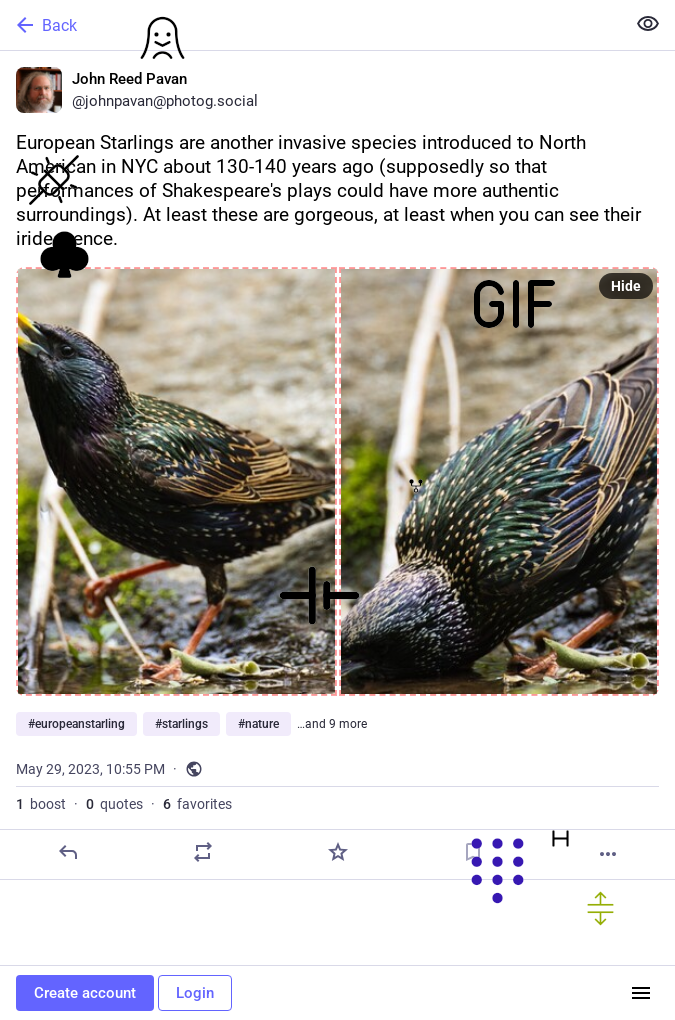 This screenshot has height=1020, width=675. I want to click on split view vertically, so click(600, 908).